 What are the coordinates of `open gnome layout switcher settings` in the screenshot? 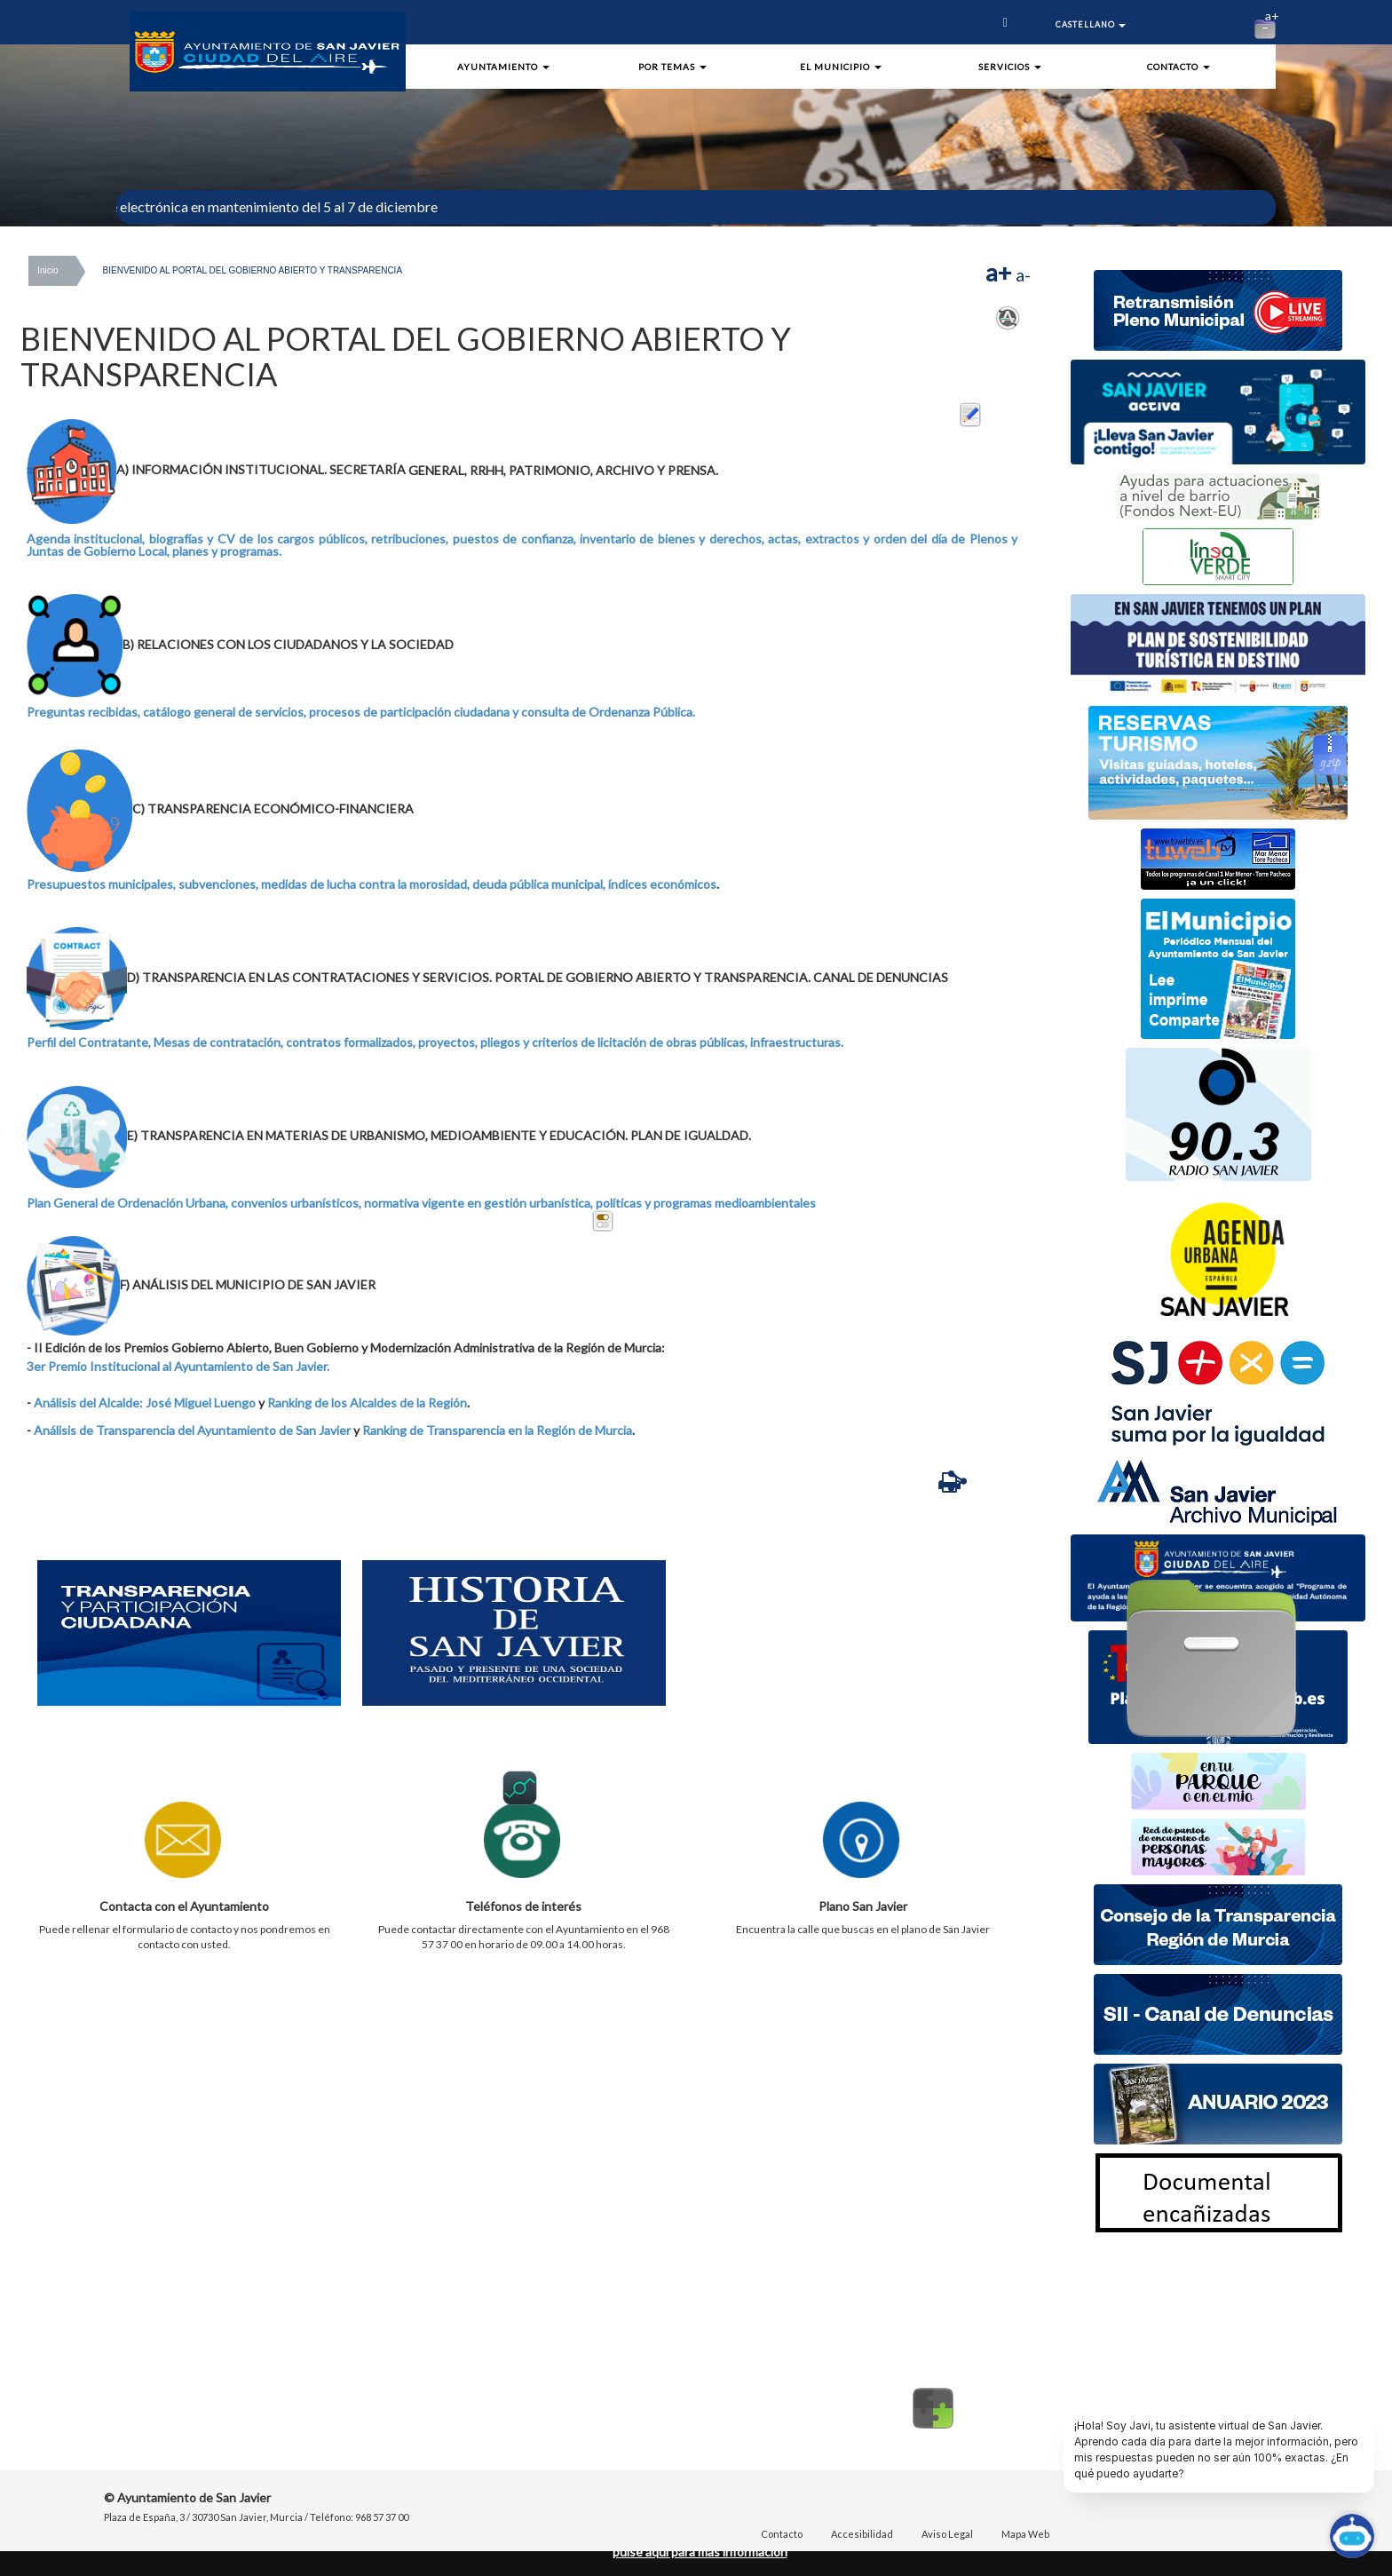 It's located at (519, 1787).